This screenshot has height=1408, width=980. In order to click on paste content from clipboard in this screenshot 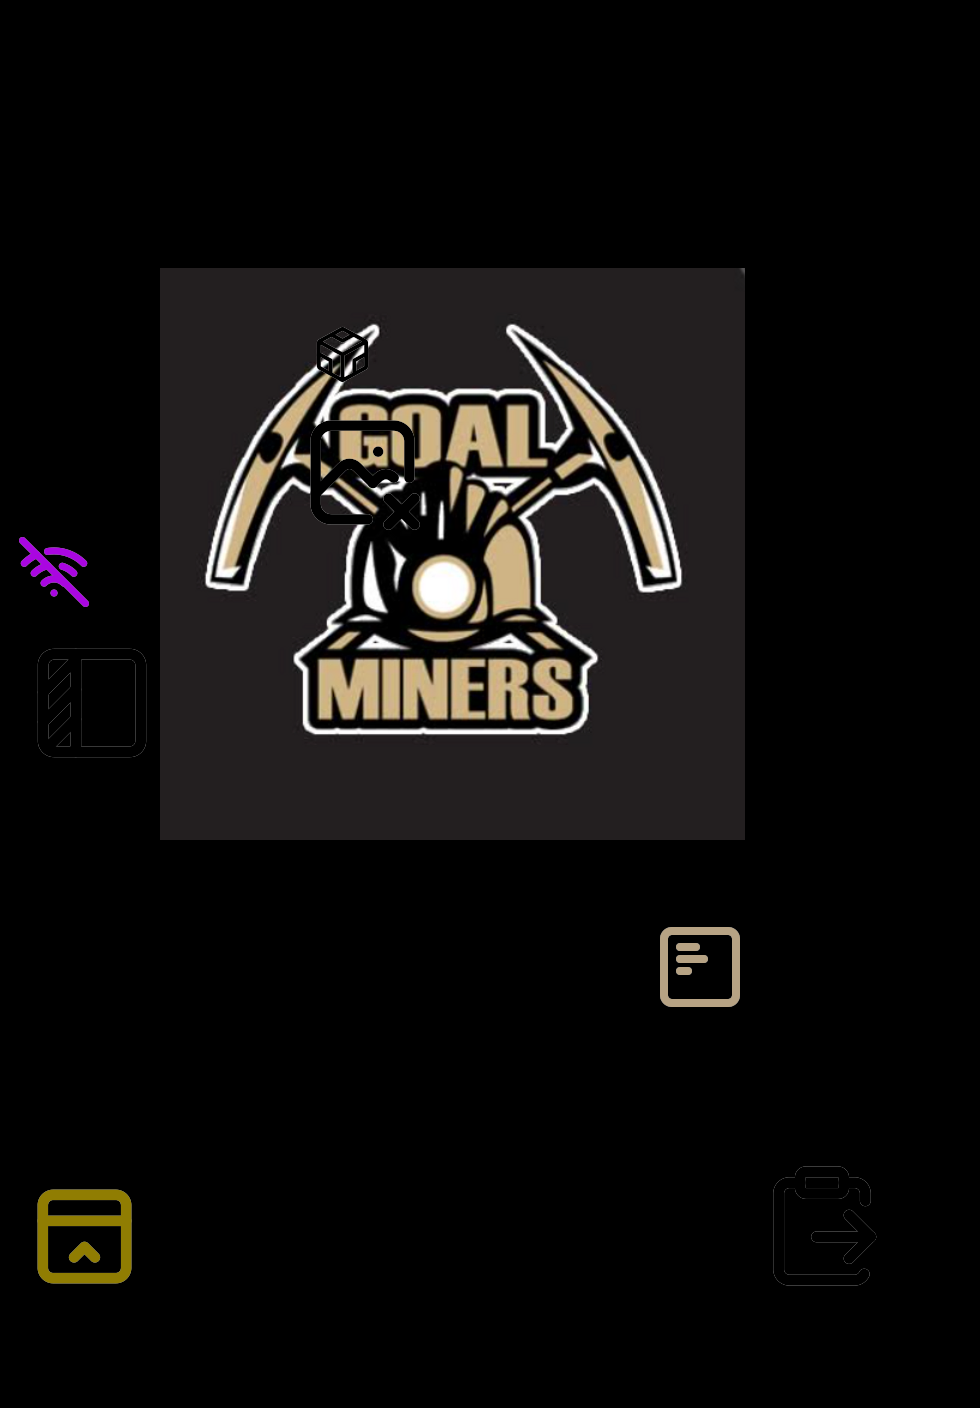, I will do `click(822, 1226)`.